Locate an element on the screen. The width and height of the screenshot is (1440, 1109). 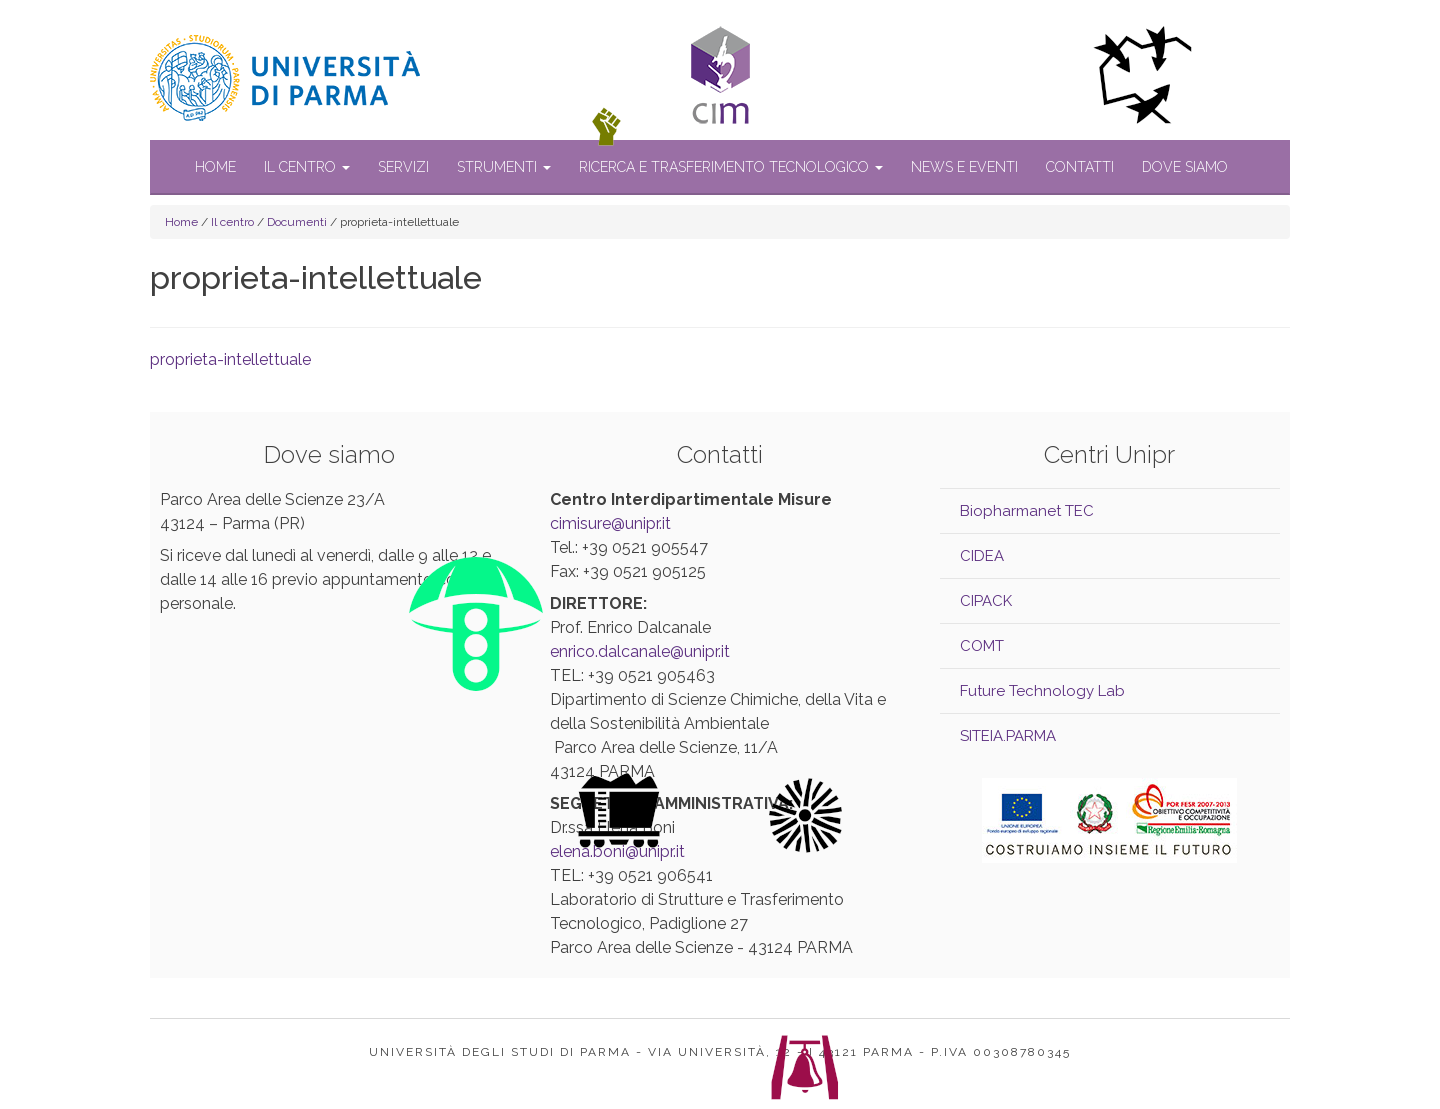
indicates territory expansion or takeover in strategy games is located at coordinates (1142, 74).